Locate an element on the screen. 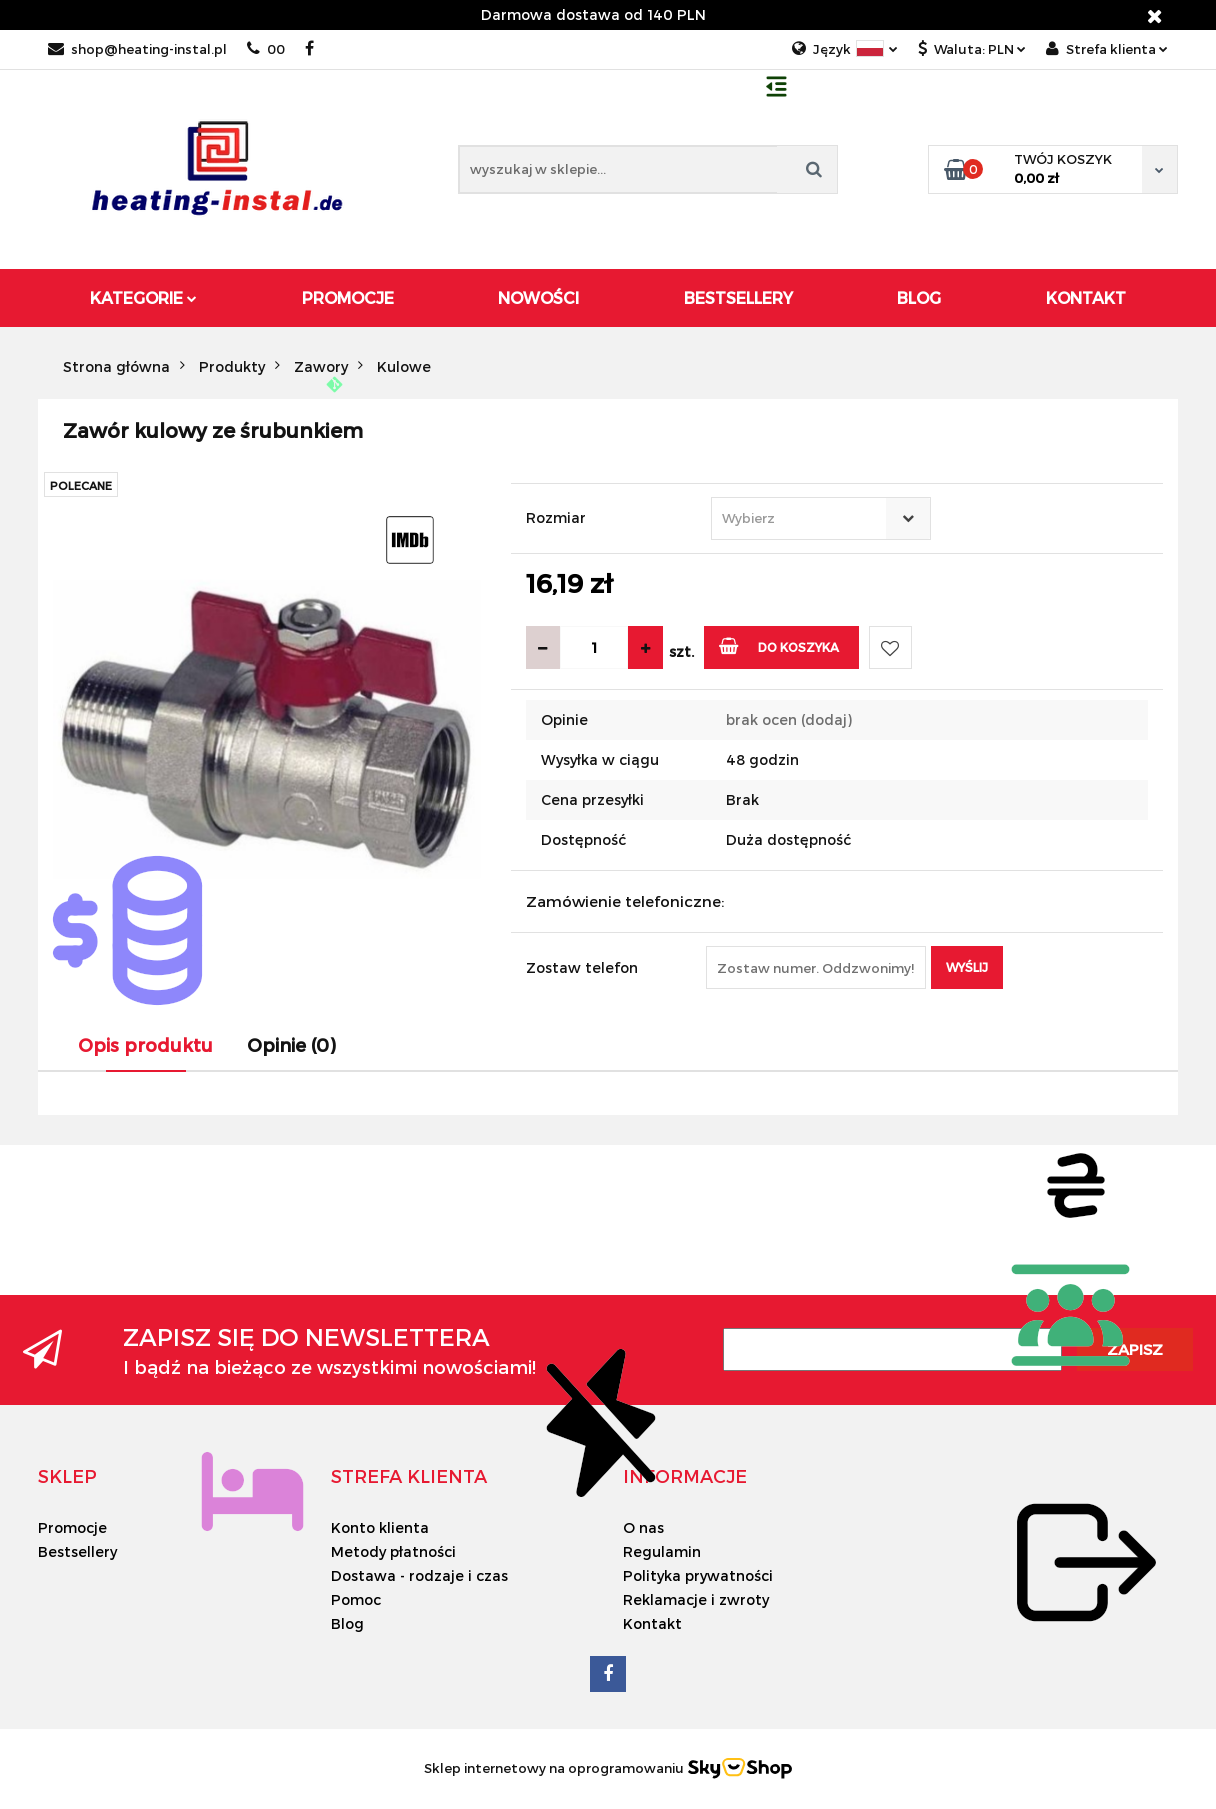  log out of your account is located at coordinates (1086, 1562).